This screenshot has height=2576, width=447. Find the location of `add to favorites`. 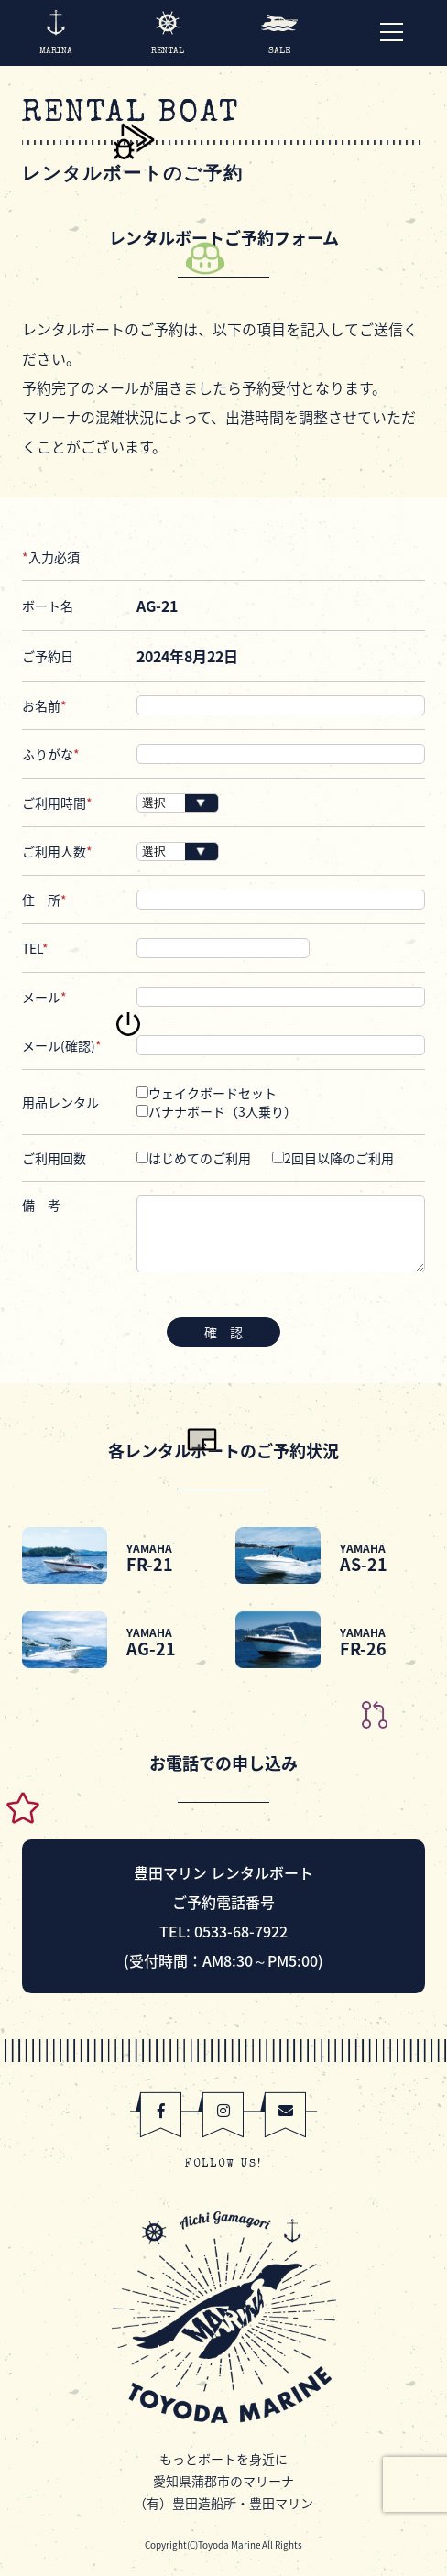

add to favorites is located at coordinates (23, 1808).